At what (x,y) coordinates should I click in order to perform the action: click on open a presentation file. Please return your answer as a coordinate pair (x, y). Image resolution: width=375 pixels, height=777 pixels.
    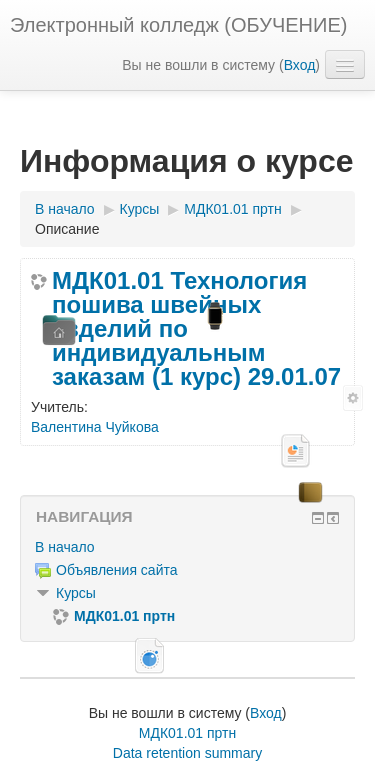
    Looking at the image, I should click on (295, 450).